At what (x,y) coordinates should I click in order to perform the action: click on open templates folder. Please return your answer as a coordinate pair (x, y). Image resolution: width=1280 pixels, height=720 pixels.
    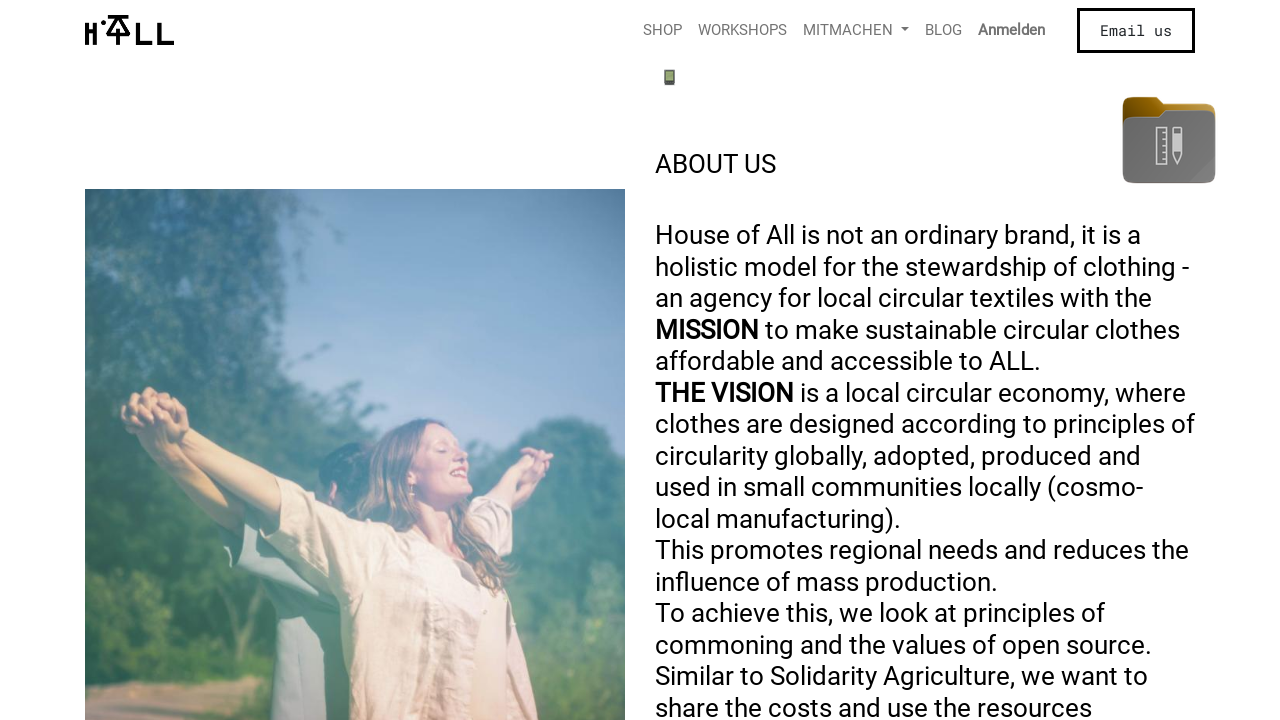
    Looking at the image, I should click on (1169, 140).